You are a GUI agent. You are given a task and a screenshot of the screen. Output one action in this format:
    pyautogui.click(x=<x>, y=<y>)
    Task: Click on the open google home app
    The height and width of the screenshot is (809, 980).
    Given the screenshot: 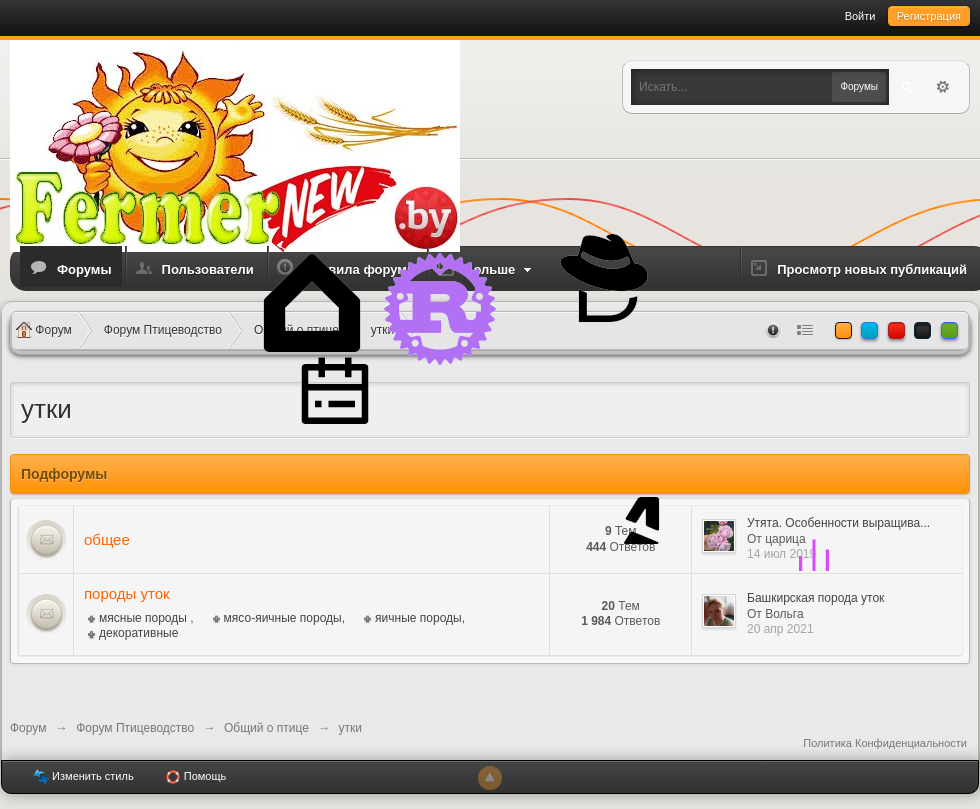 What is the action you would take?
    pyautogui.click(x=312, y=303)
    